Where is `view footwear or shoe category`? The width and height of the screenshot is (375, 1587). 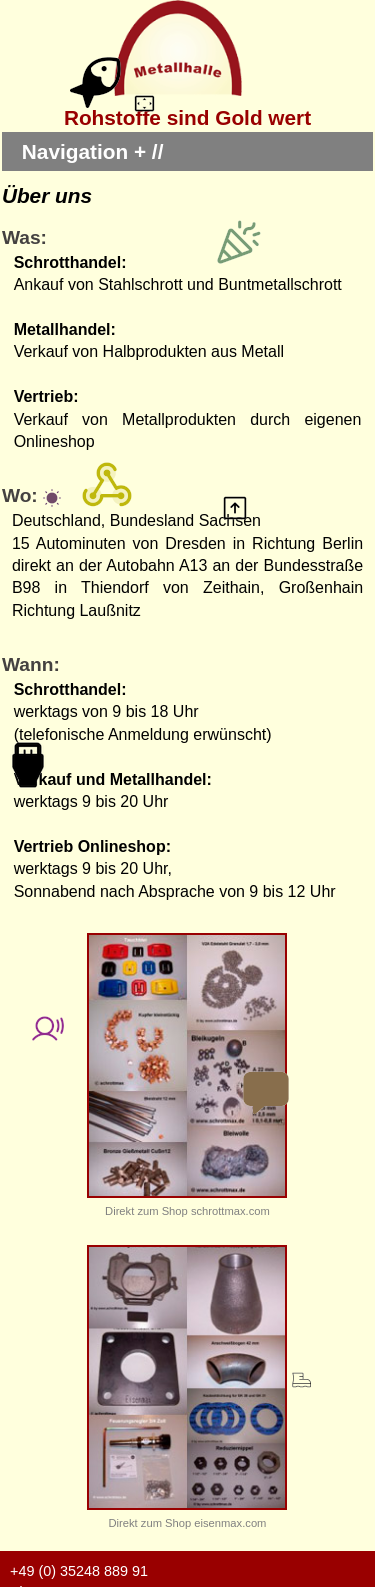 view footwear or shoe category is located at coordinates (301, 1380).